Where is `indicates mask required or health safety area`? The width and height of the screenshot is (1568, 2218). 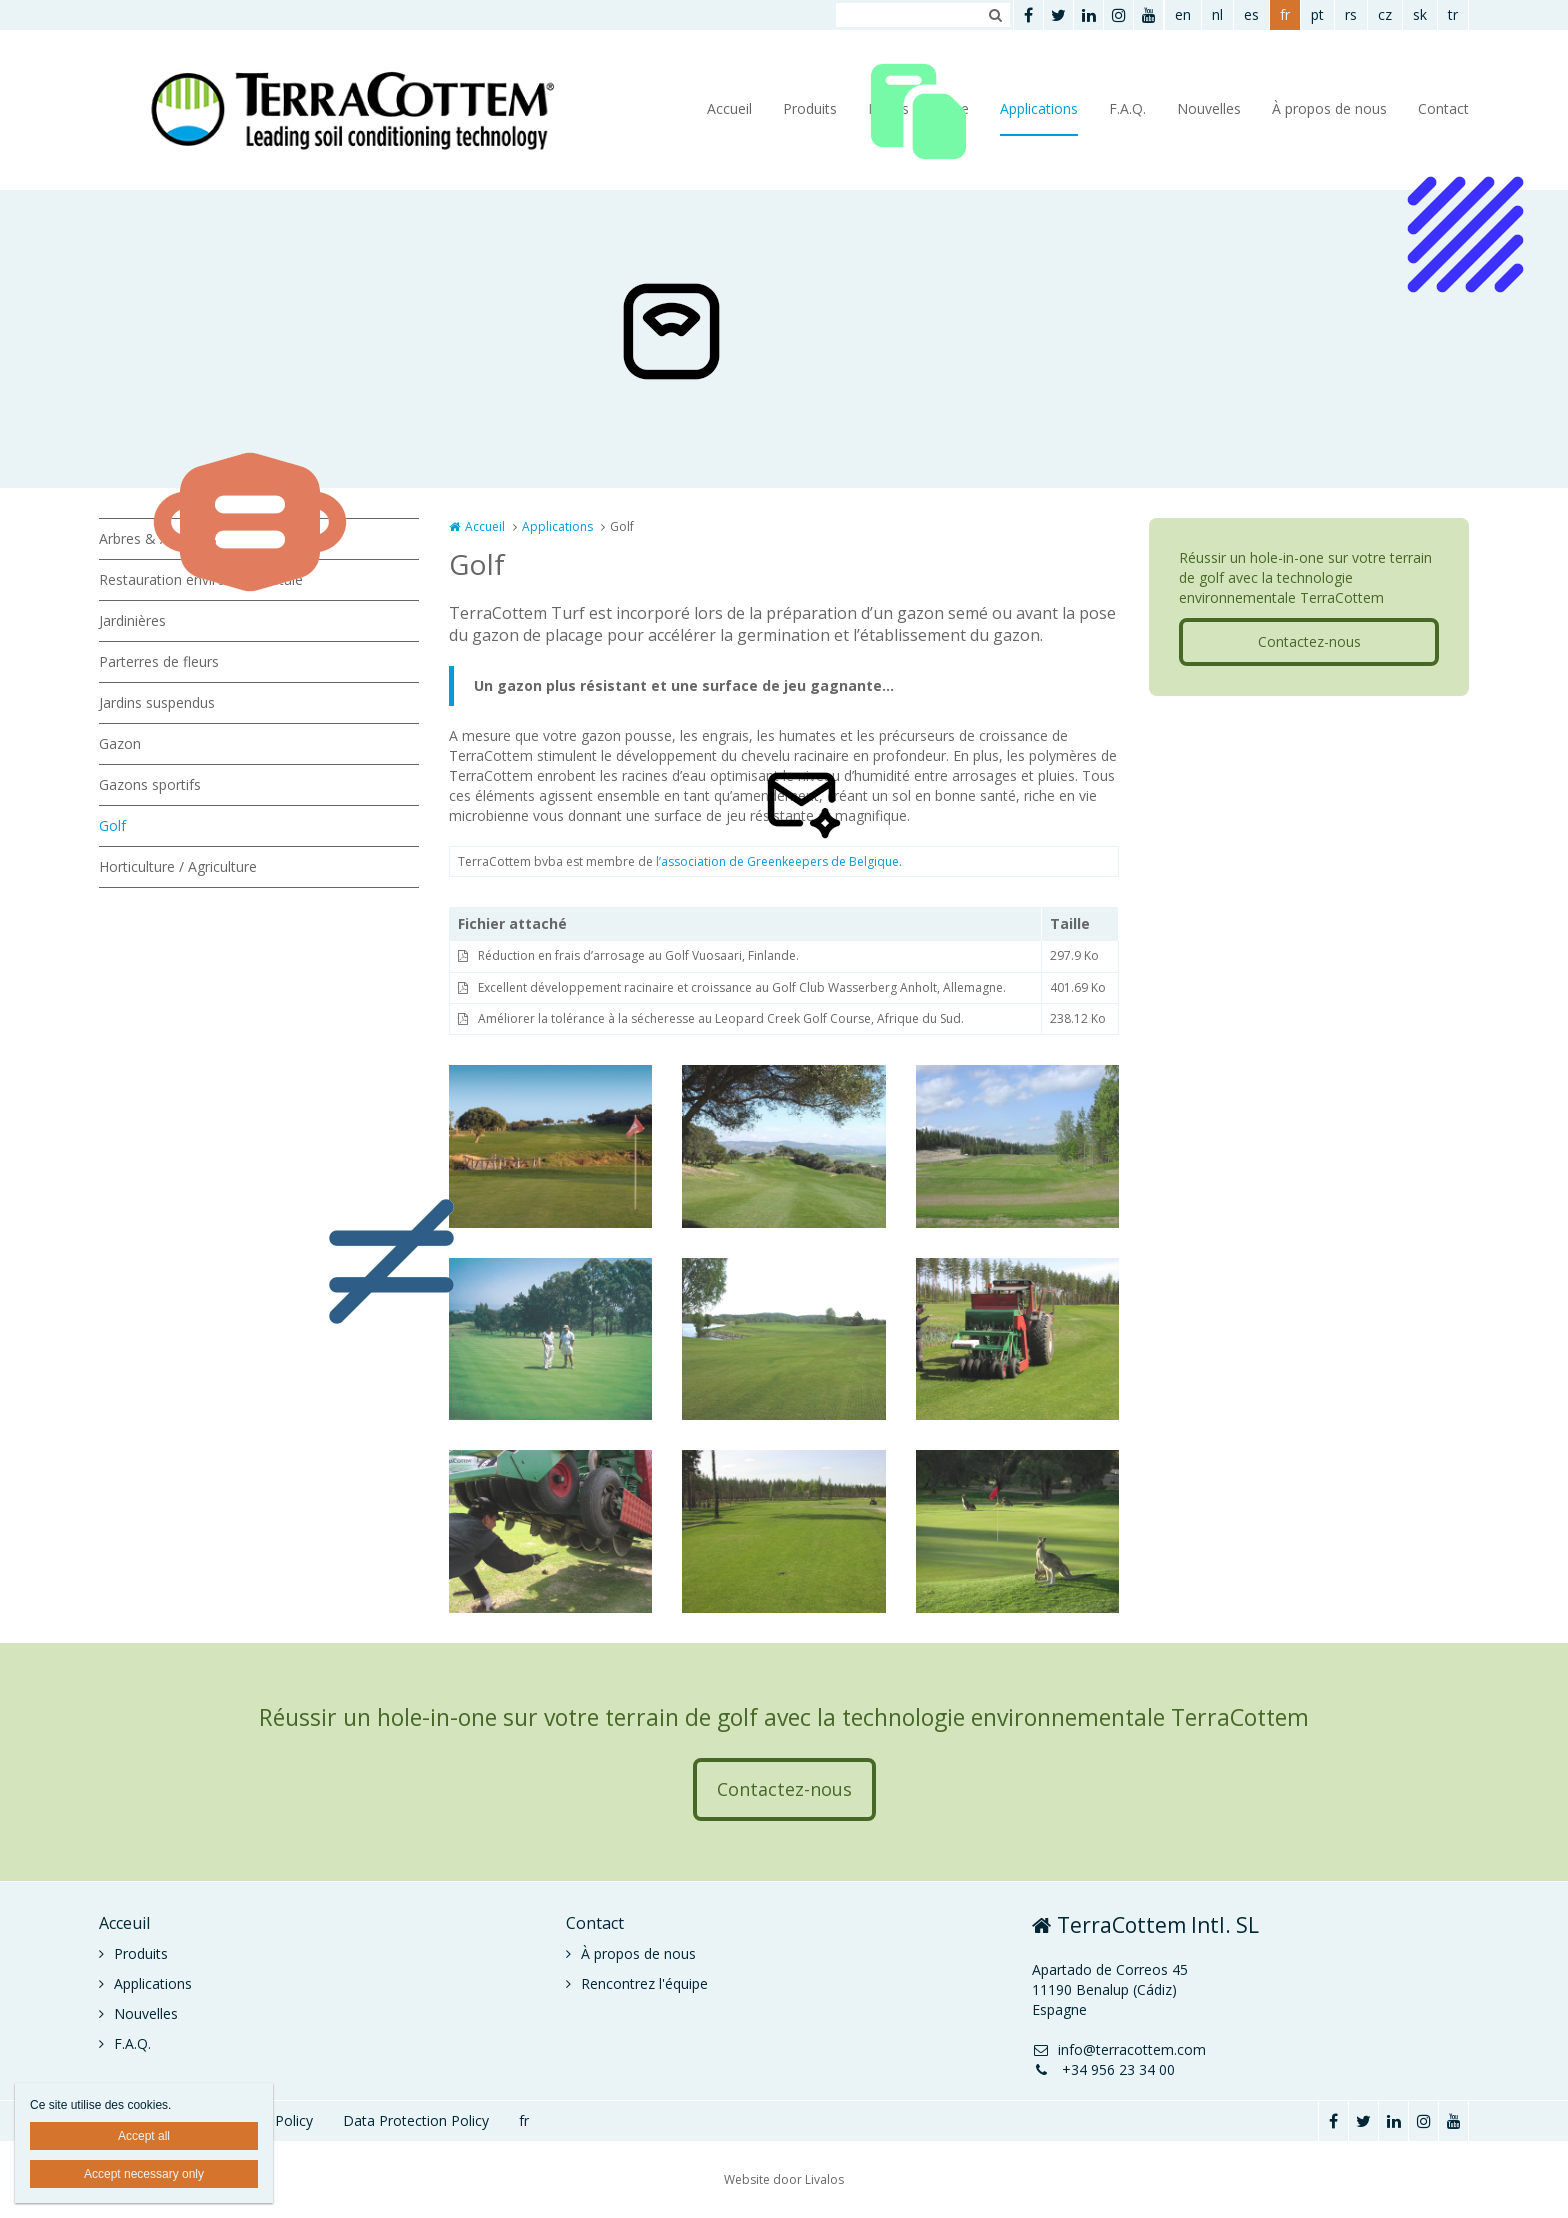
indicates mask required or health safety area is located at coordinates (250, 522).